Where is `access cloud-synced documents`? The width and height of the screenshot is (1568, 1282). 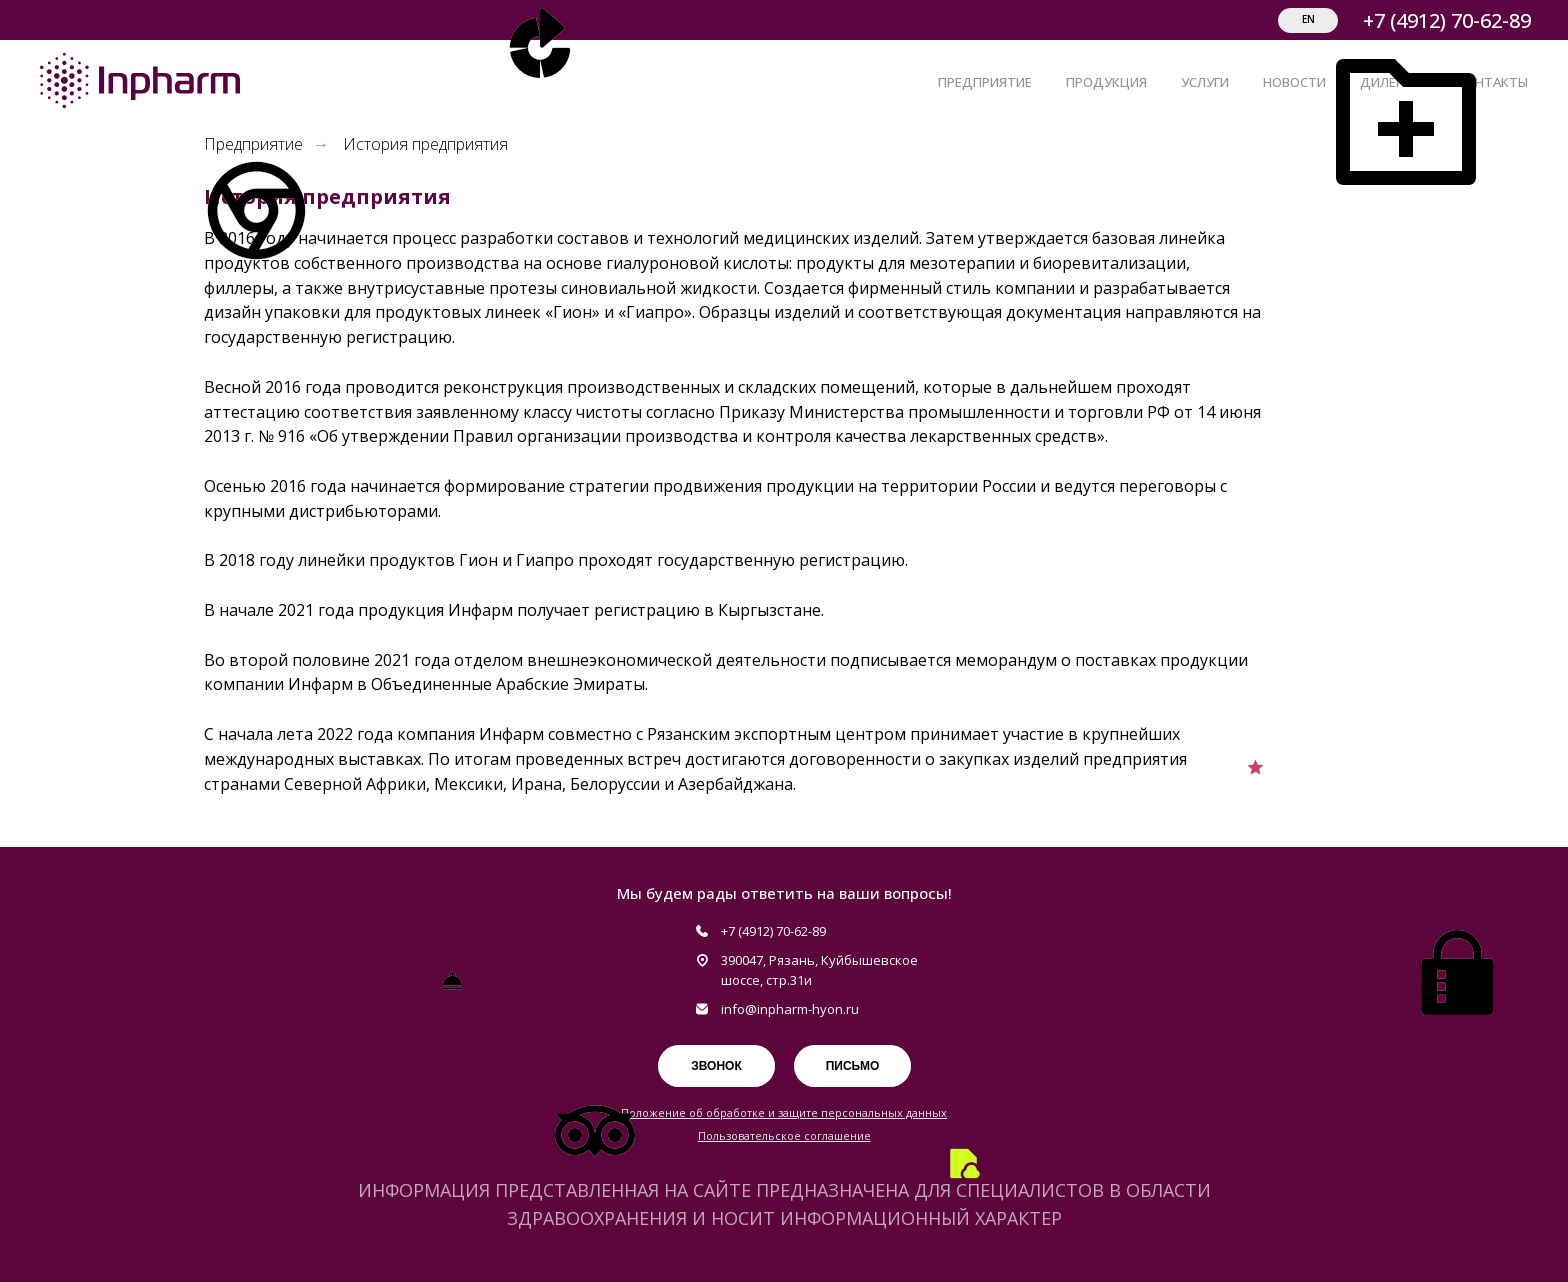
access cloud-synced documents is located at coordinates (963, 1163).